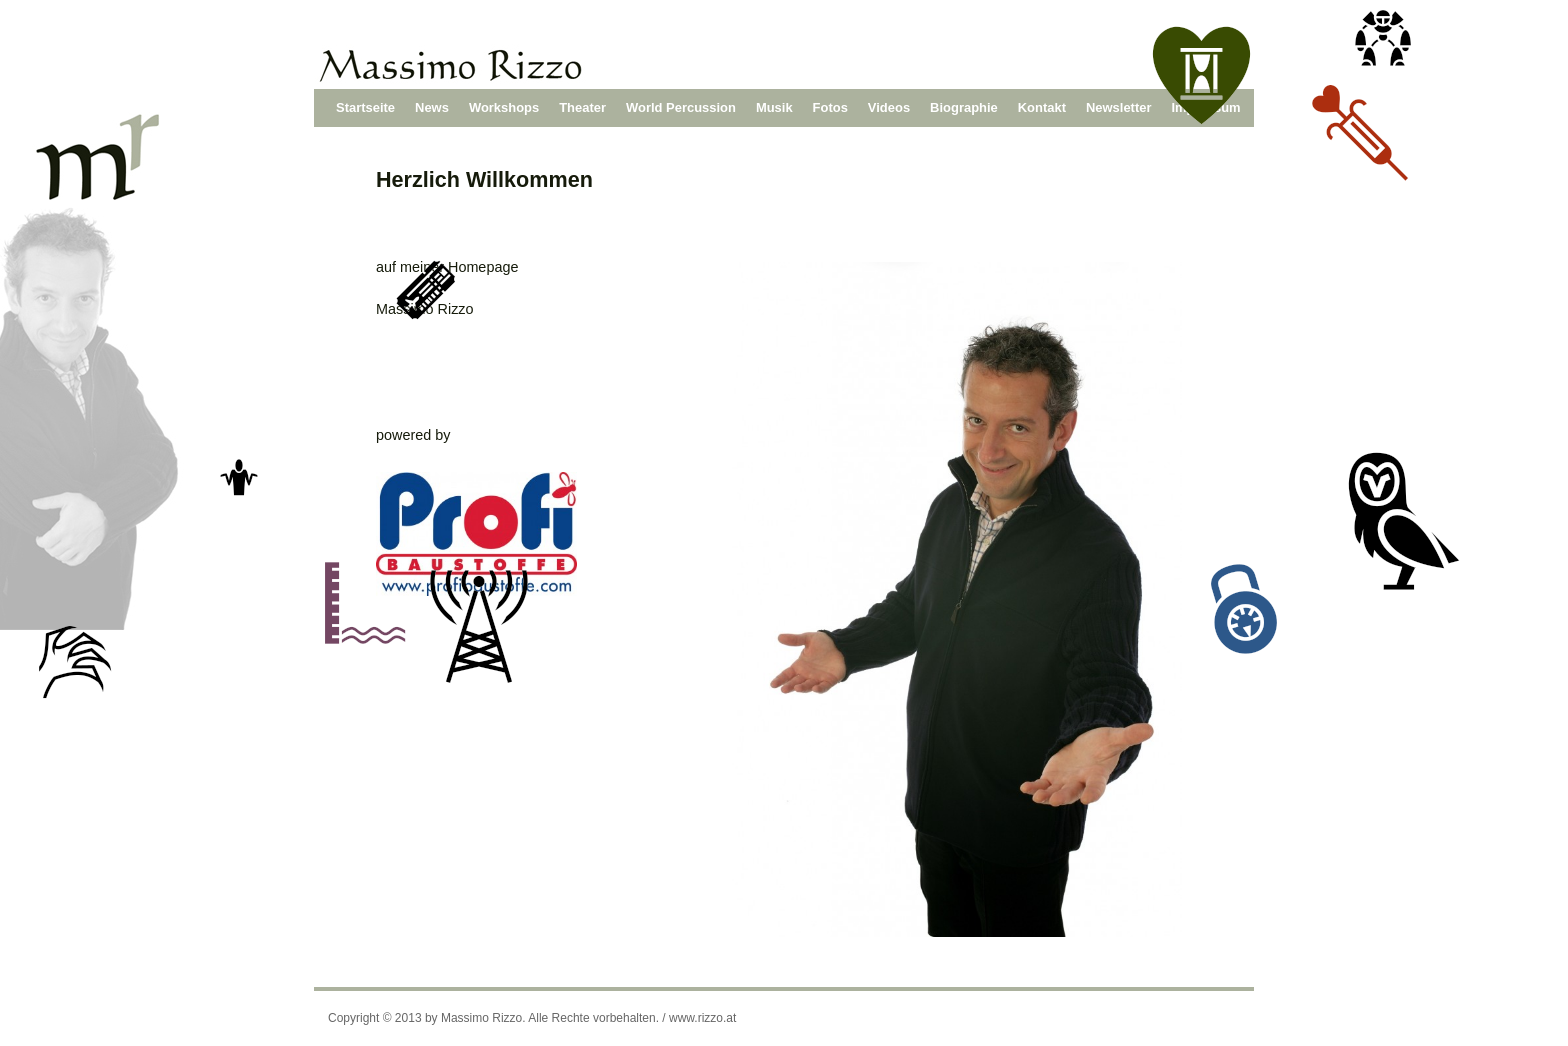 The width and height of the screenshot is (1568, 1046). What do you see at coordinates (363, 603) in the screenshot?
I see `indicates low tide conditions` at bounding box center [363, 603].